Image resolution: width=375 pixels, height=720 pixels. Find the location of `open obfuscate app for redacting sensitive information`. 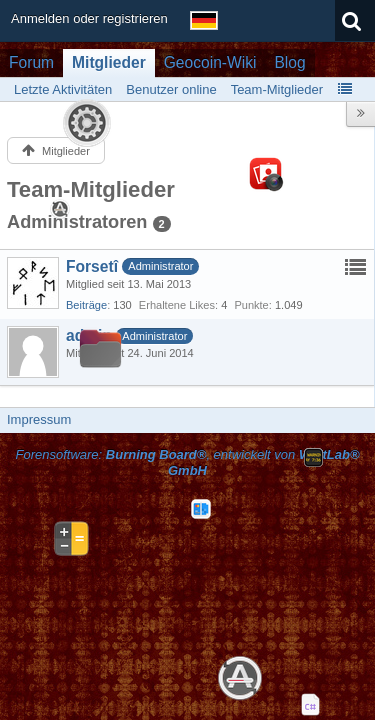

open obfuscate app for redacting sensitive information is located at coordinates (201, 509).